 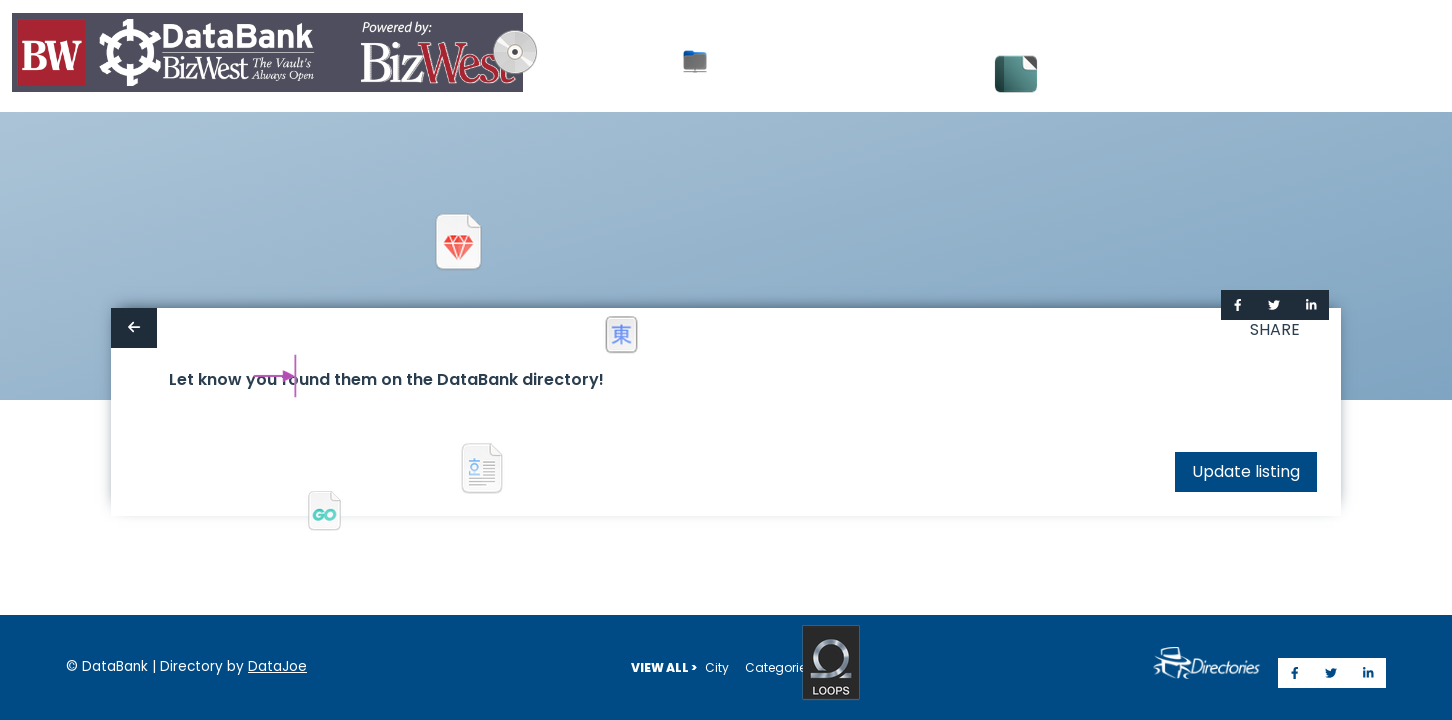 What do you see at coordinates (482, 468) in the screenshot?
I see `open a Hangul Word Processor (.hwp) document` at bounding box center [482, 468].